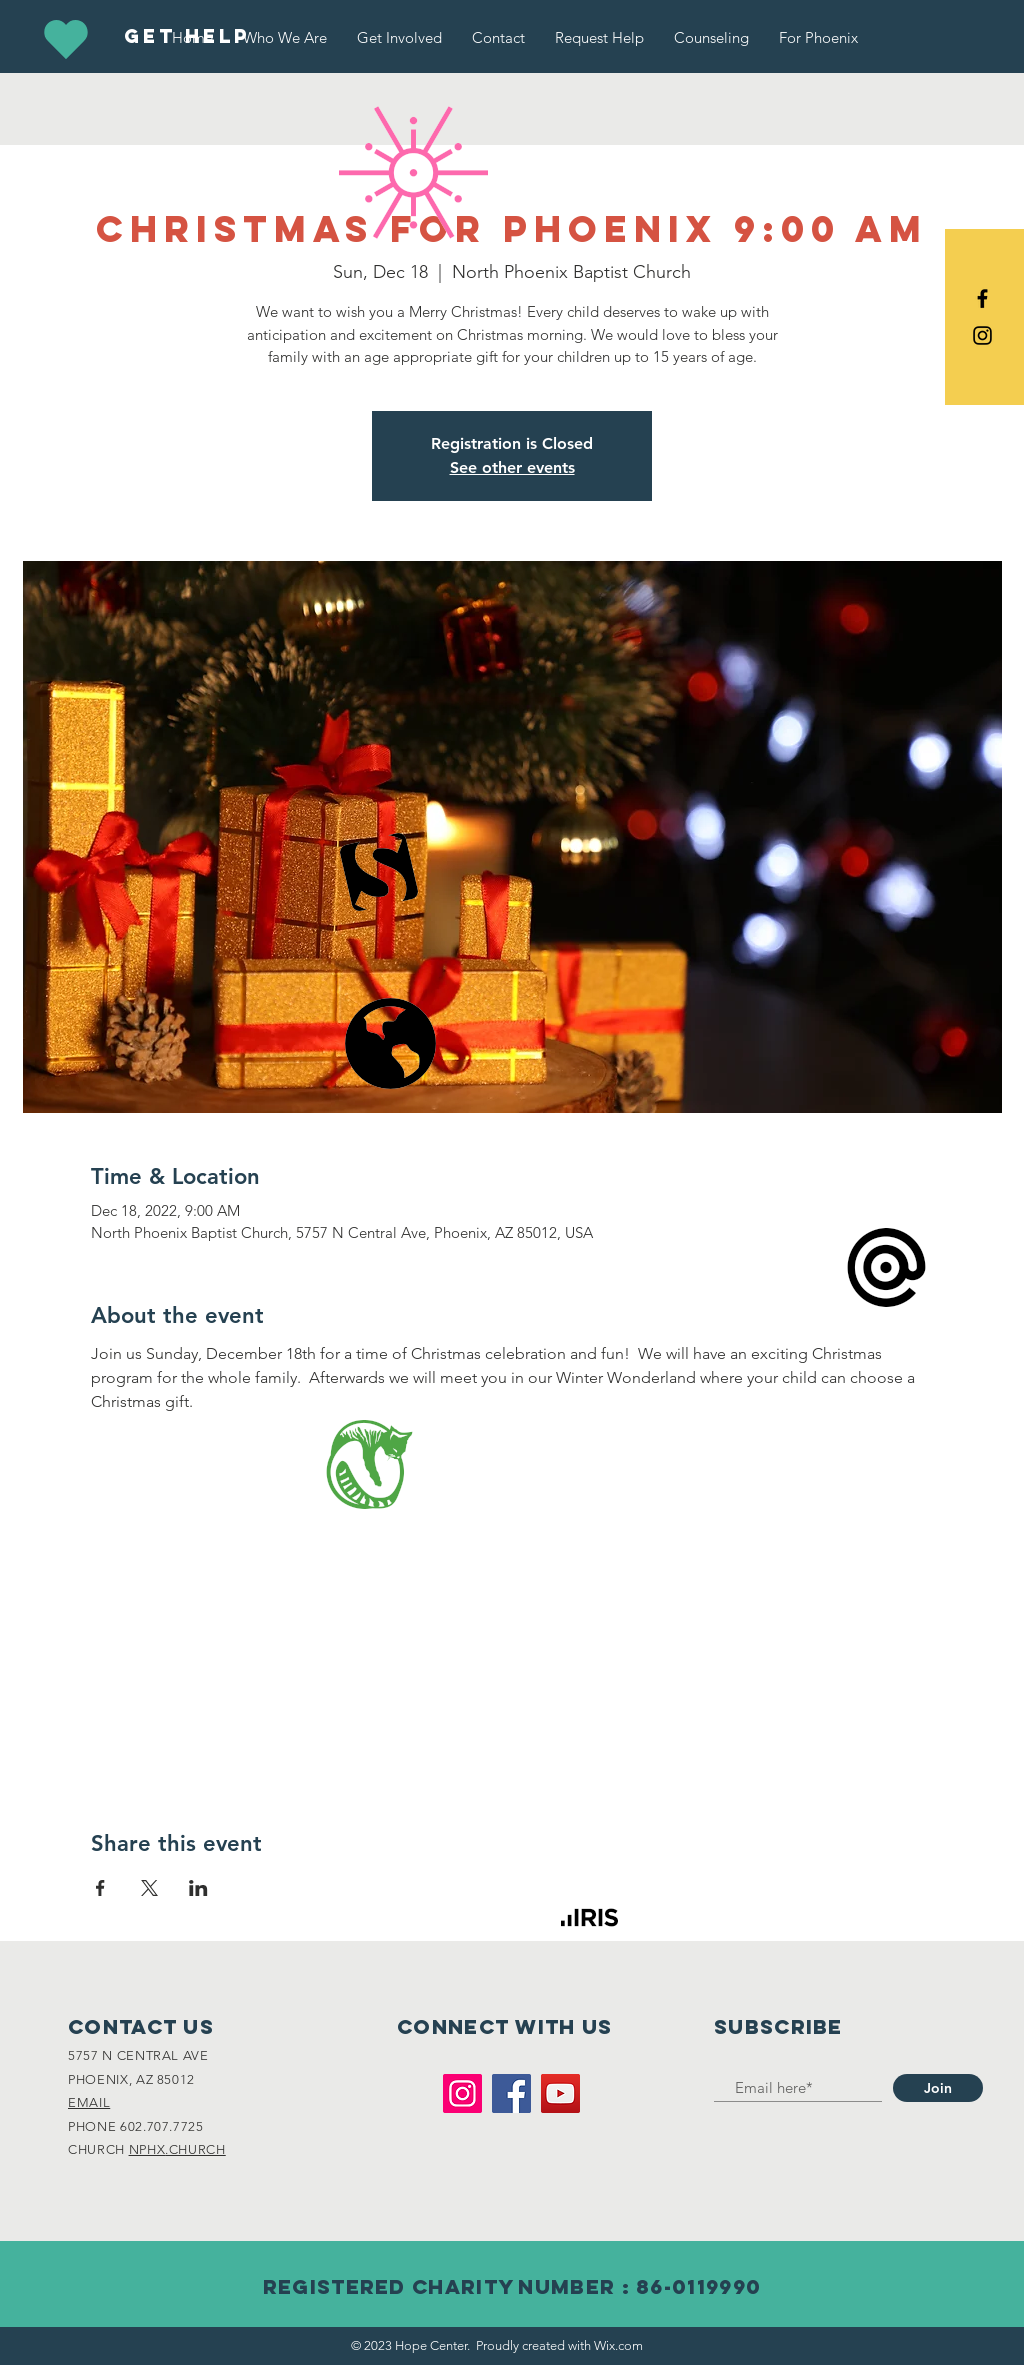 The width and height of the screenshot is (1024, 2365). I want to click on mailgun email service logo, so click(886, 1267).